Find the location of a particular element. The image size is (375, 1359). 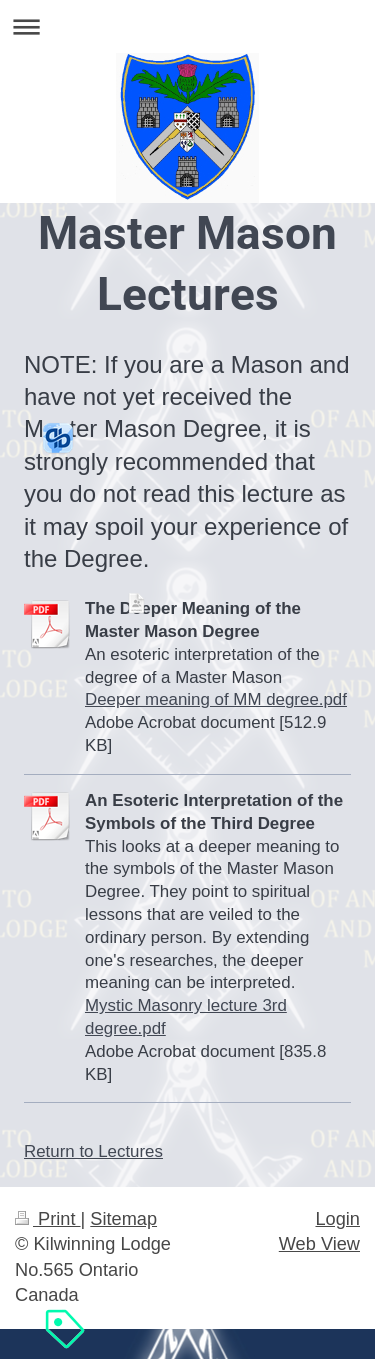

authors or contributors text file is located at coordinates (136, 603).